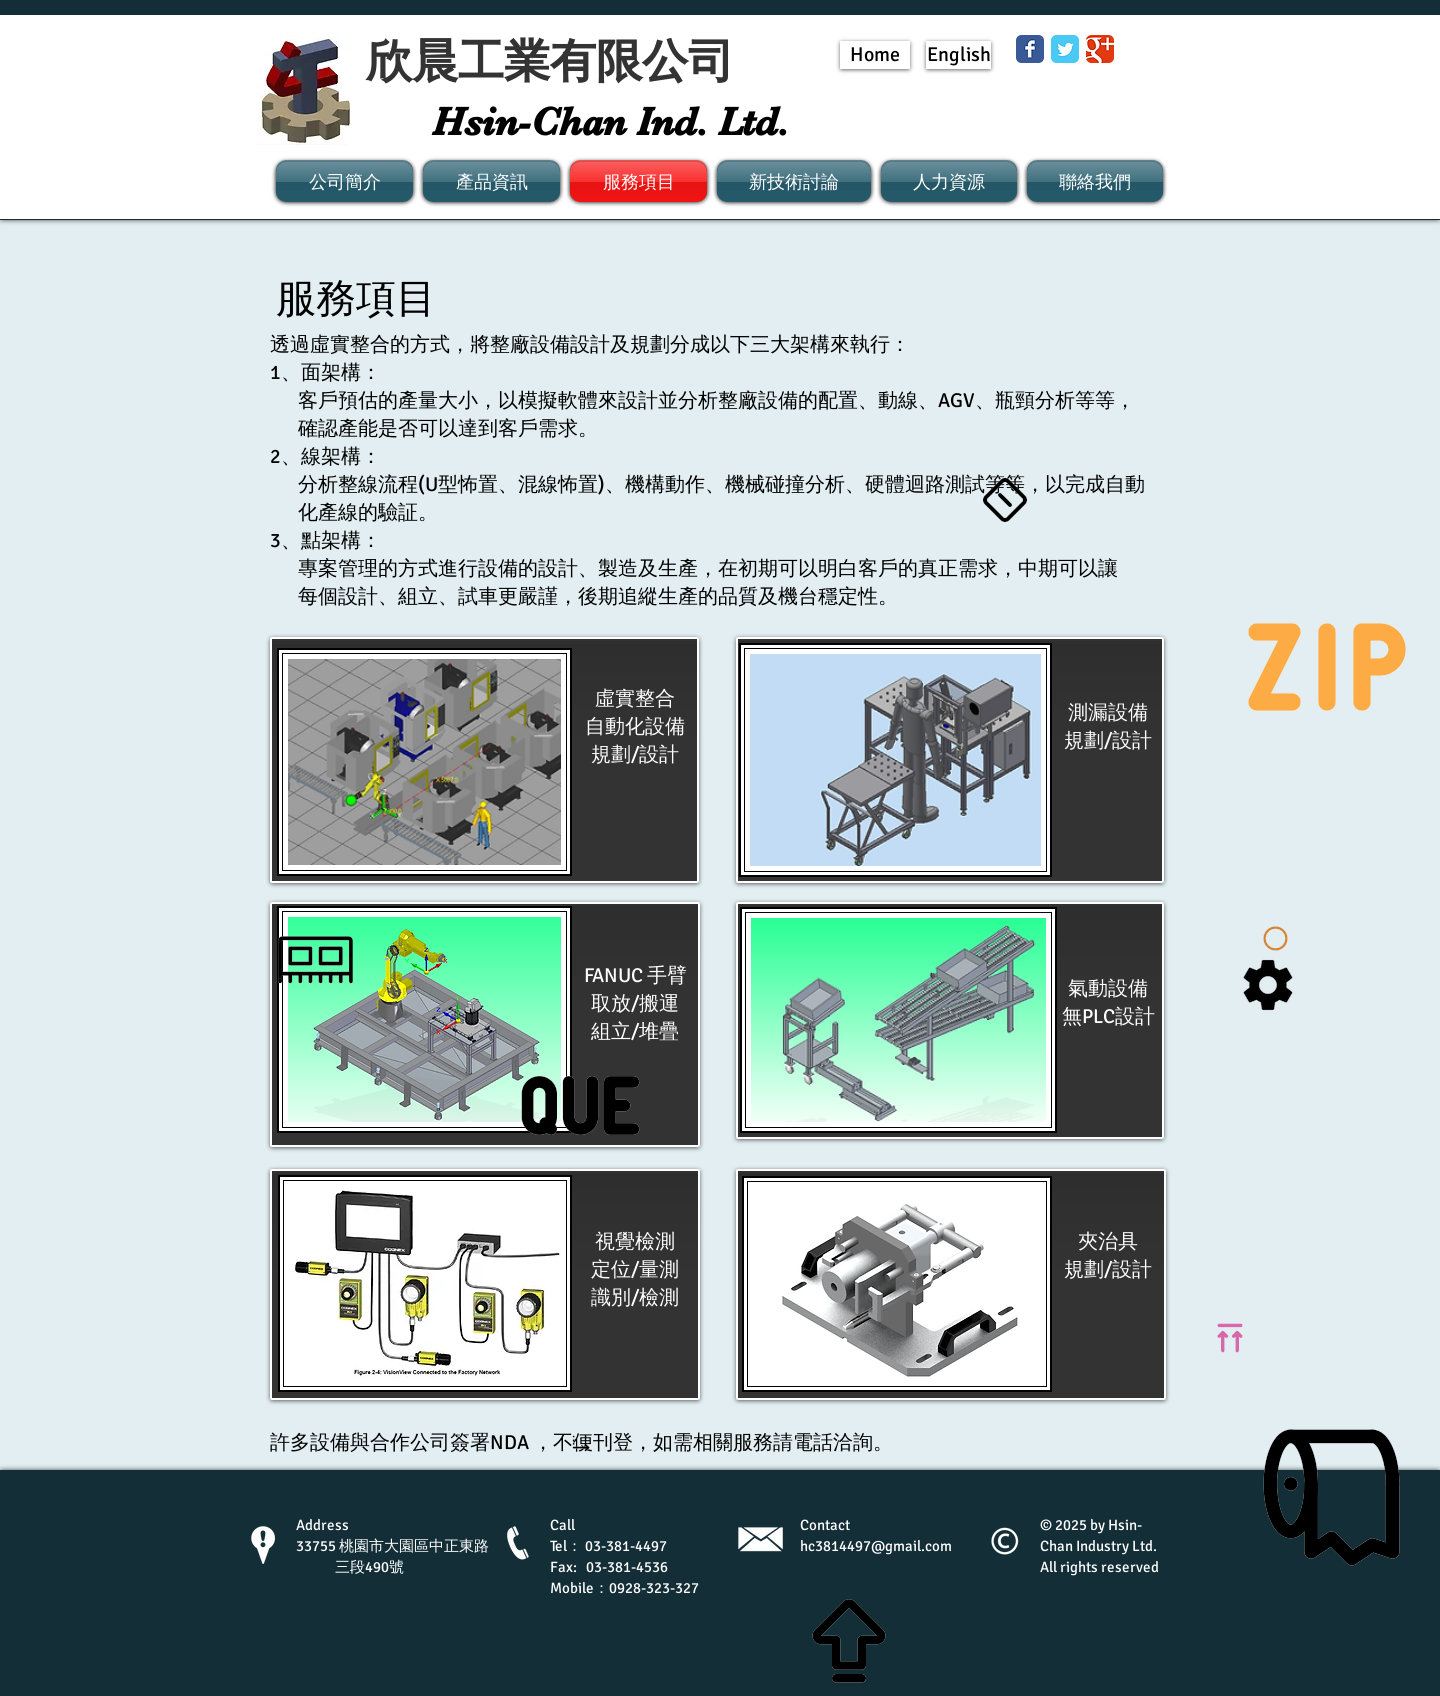 This screenshot has width=1440, height=1696. Describe the element at coordinates (315, 958) in the screenshot. I see `view device memory or RAM usage` at that location.